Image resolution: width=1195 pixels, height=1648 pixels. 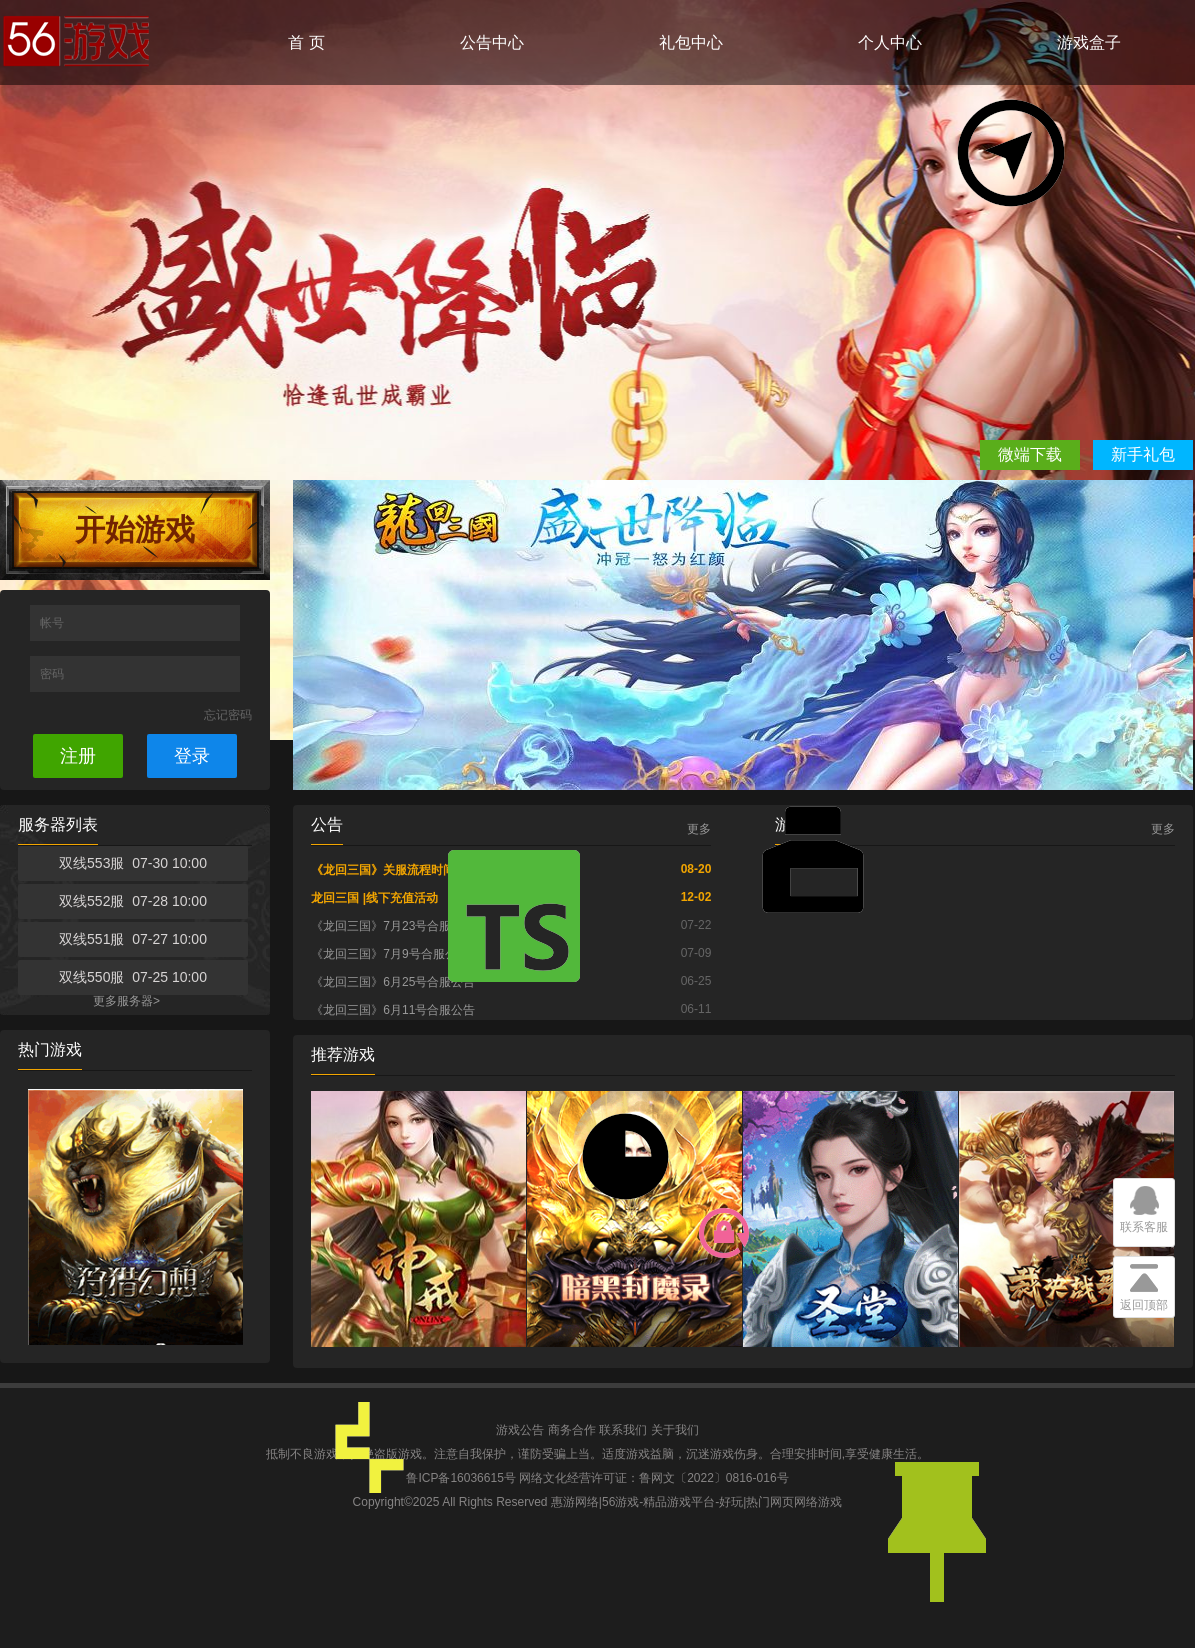 What do you see at coordinates (369, 1447) in the screenshot?
I see `deepcool brand logo` at bounding box center [369, 1447].